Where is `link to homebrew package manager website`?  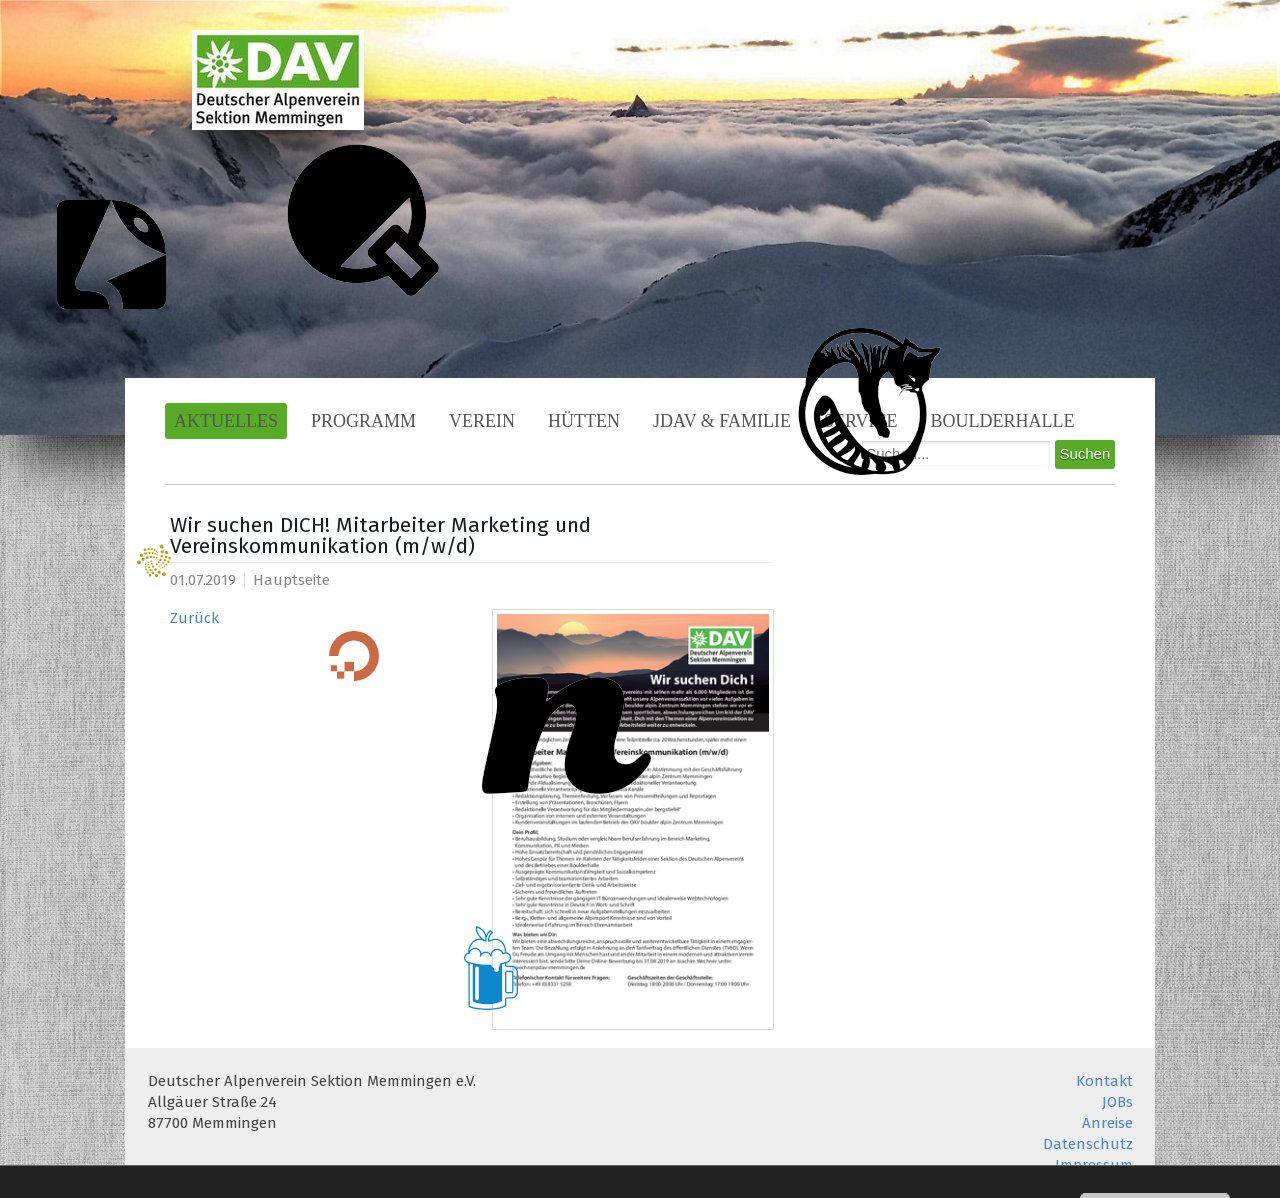 link to homebrew package manager website is located at coordinates (491, 968).